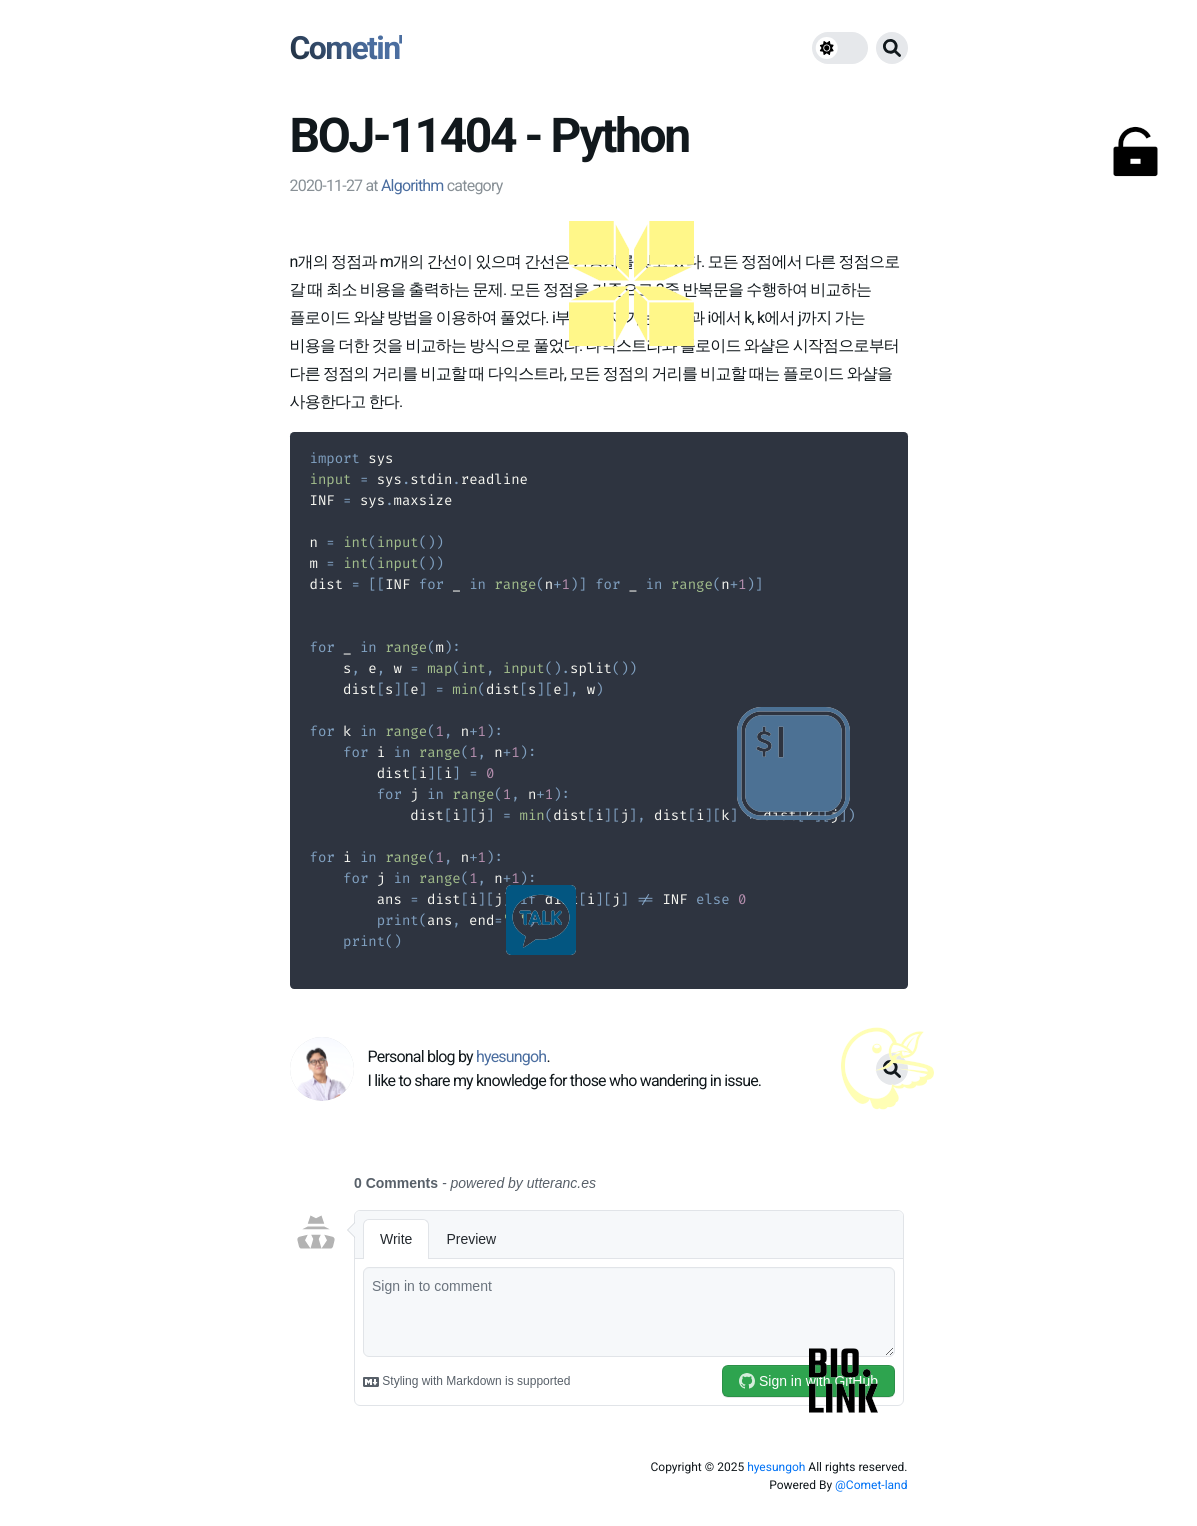 This screenshot has height=1526, width=1197. I want to click on unlock a secured item or account, so click(1135, 151).